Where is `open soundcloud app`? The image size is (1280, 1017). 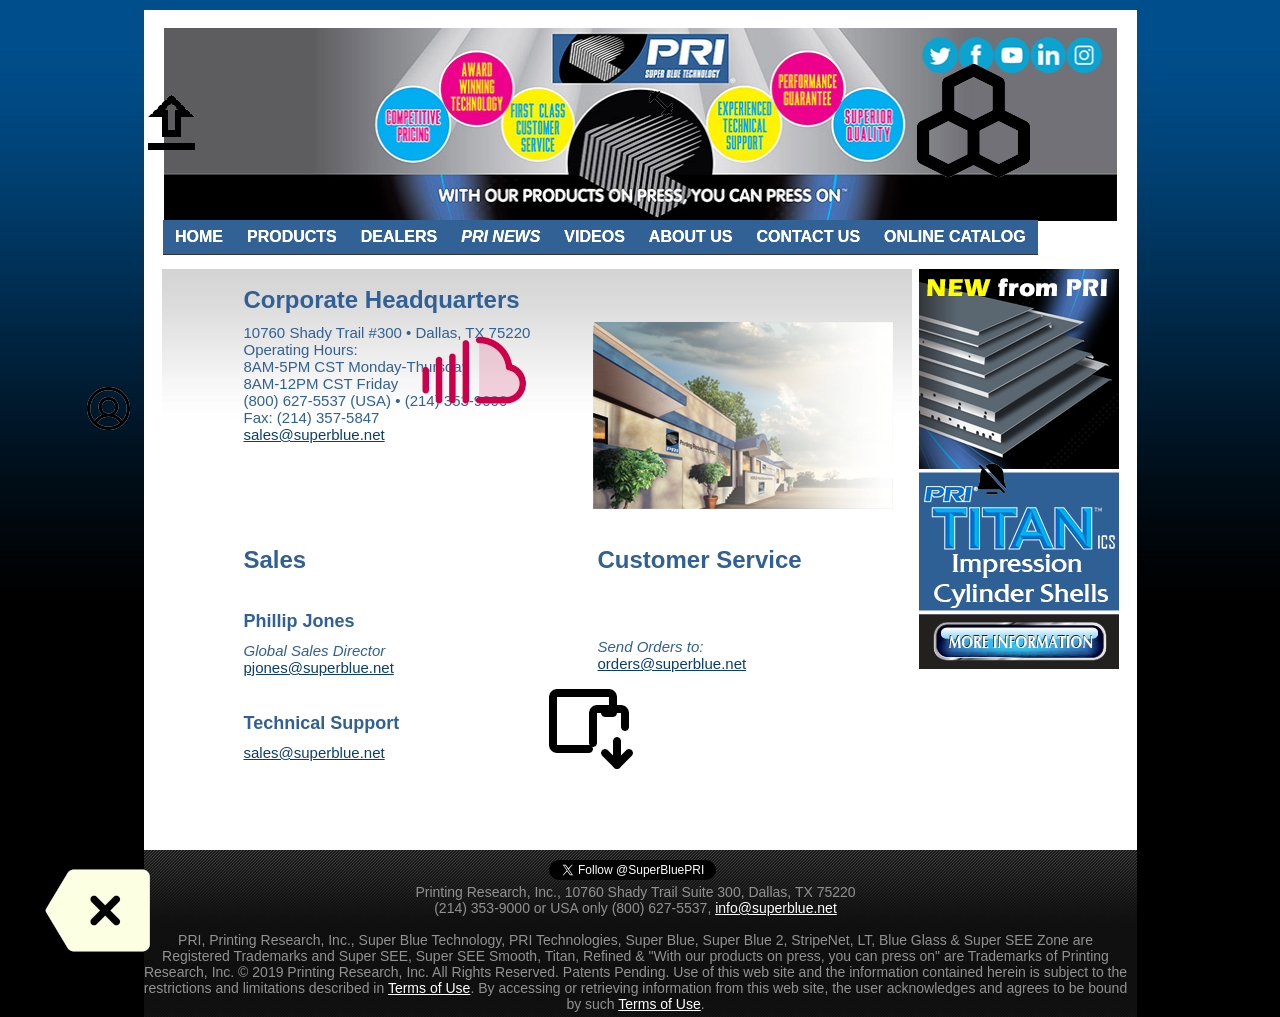
open soundcloud app is located at coordinates (472, 373).